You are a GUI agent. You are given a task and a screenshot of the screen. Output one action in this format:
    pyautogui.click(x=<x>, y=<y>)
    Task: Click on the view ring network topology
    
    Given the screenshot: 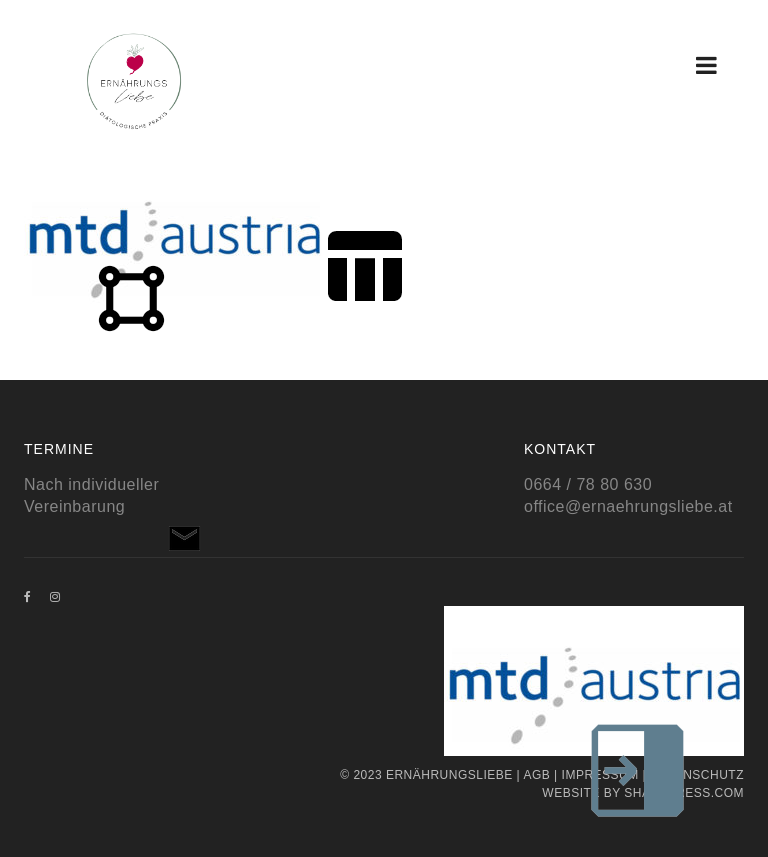 What is the action you would take?
    pyautogui.click(x=131, y=298)
    